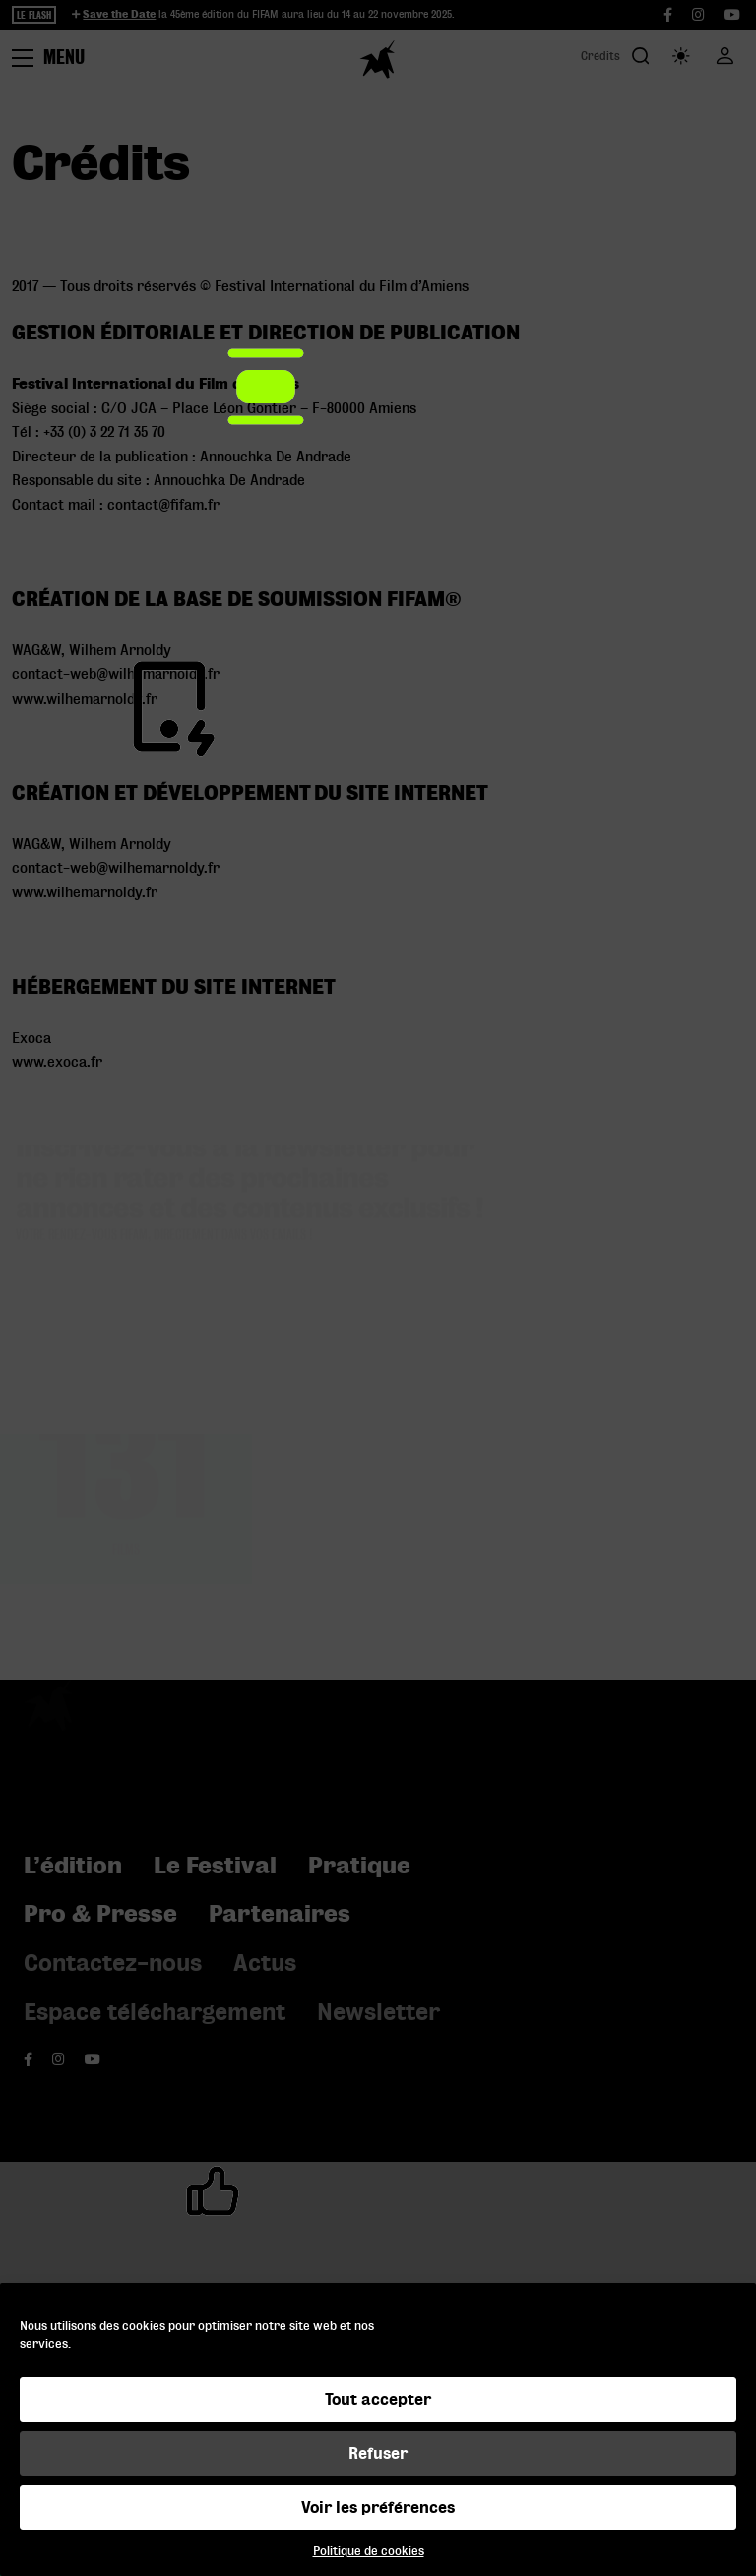 Image resolution: width=756 pixels, height=2576 pixels. What do you see at coordinates (214, 2190) in the screenshot?
I see `like or upvote content` at bounding box center [214, 2190].